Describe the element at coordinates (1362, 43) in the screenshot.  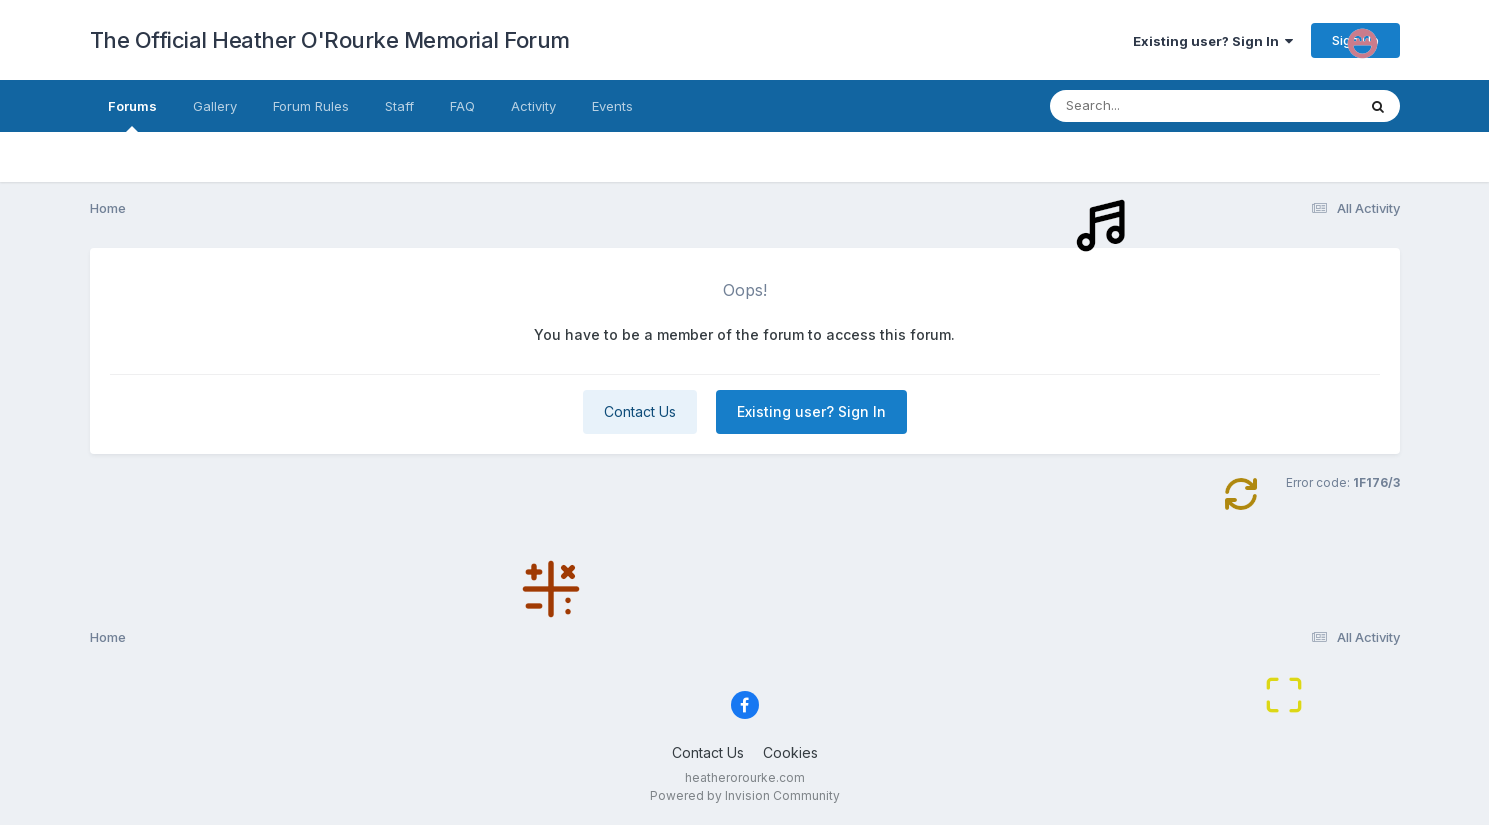
I see `add a reaction to a message` at that location.